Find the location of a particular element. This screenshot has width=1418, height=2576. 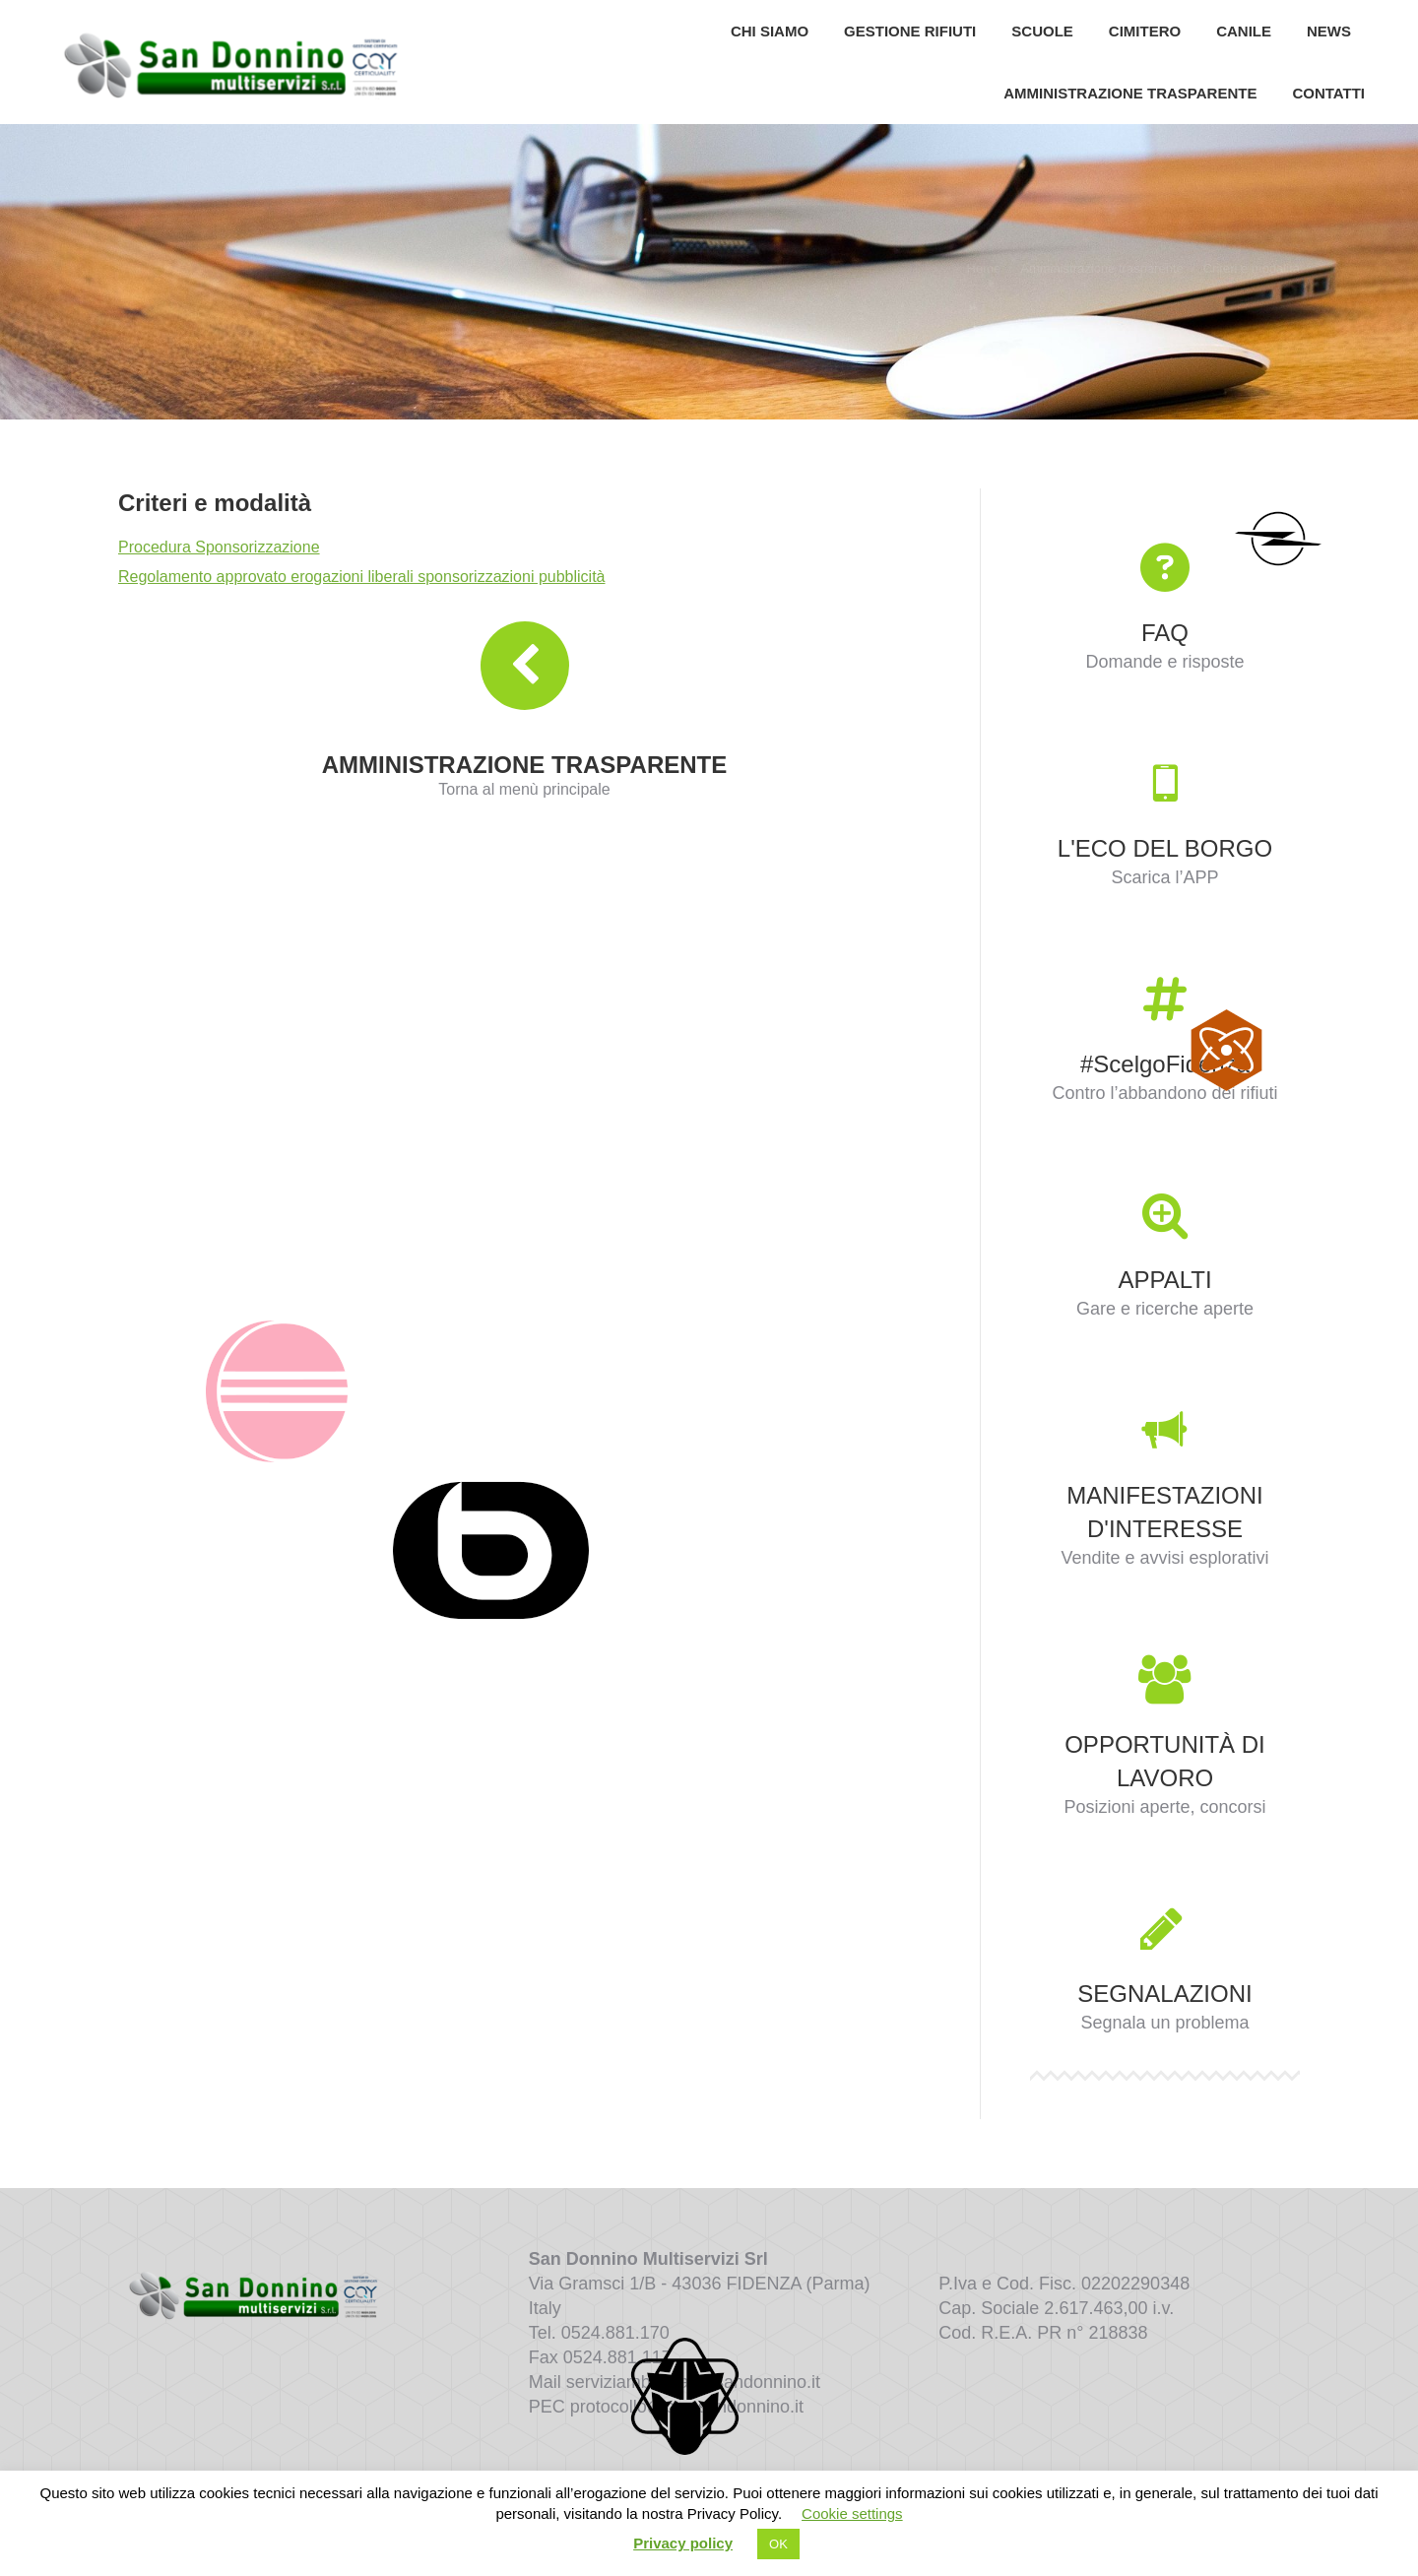

opel brand logo is located at coordinates (1278, 539).